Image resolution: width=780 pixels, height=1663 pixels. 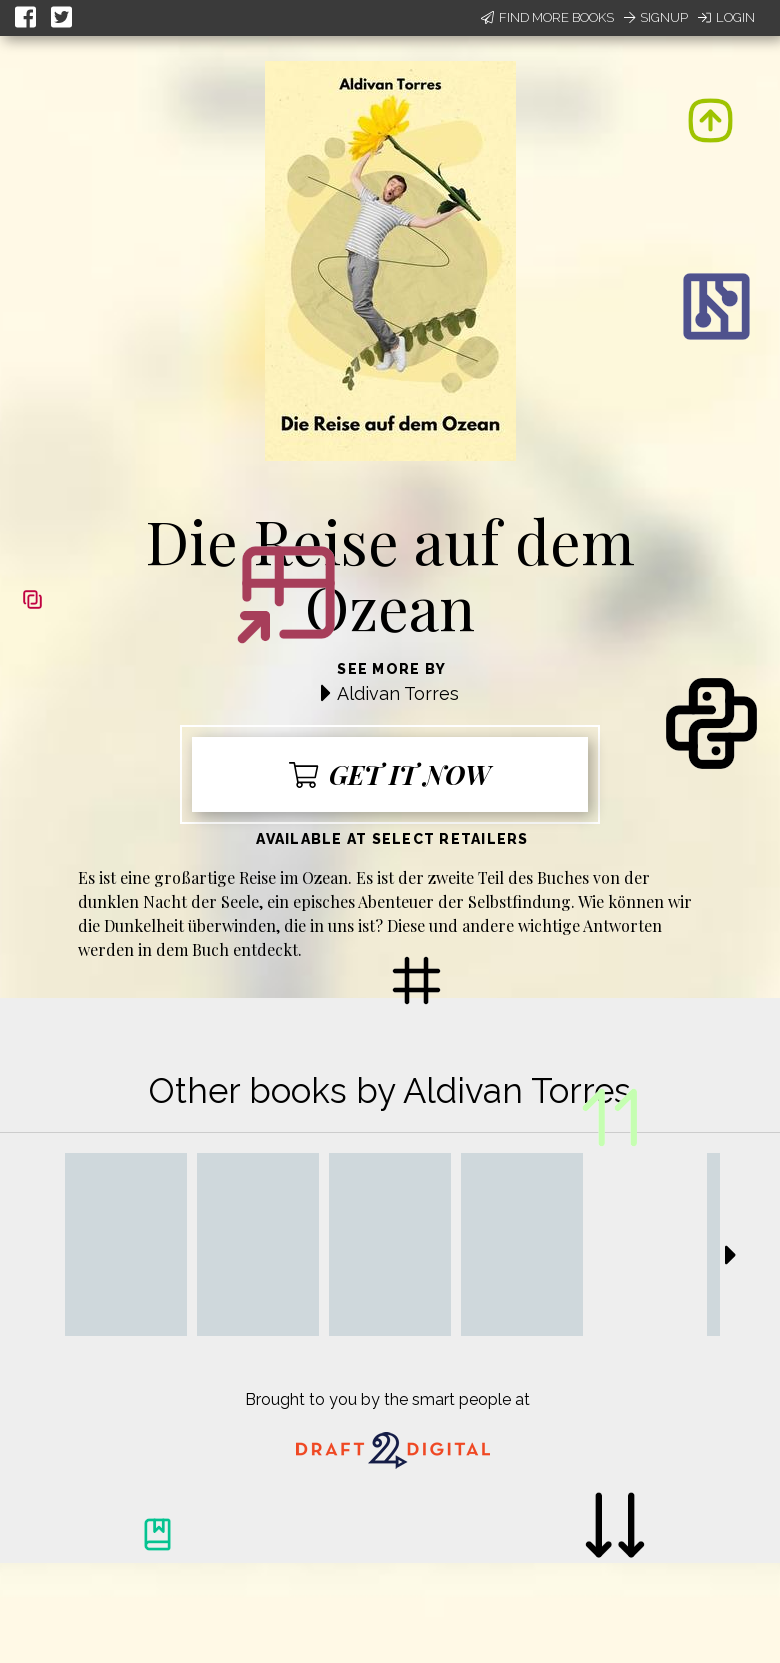 I want to click on create a shortcut to this table, so click(x=288, y=592).